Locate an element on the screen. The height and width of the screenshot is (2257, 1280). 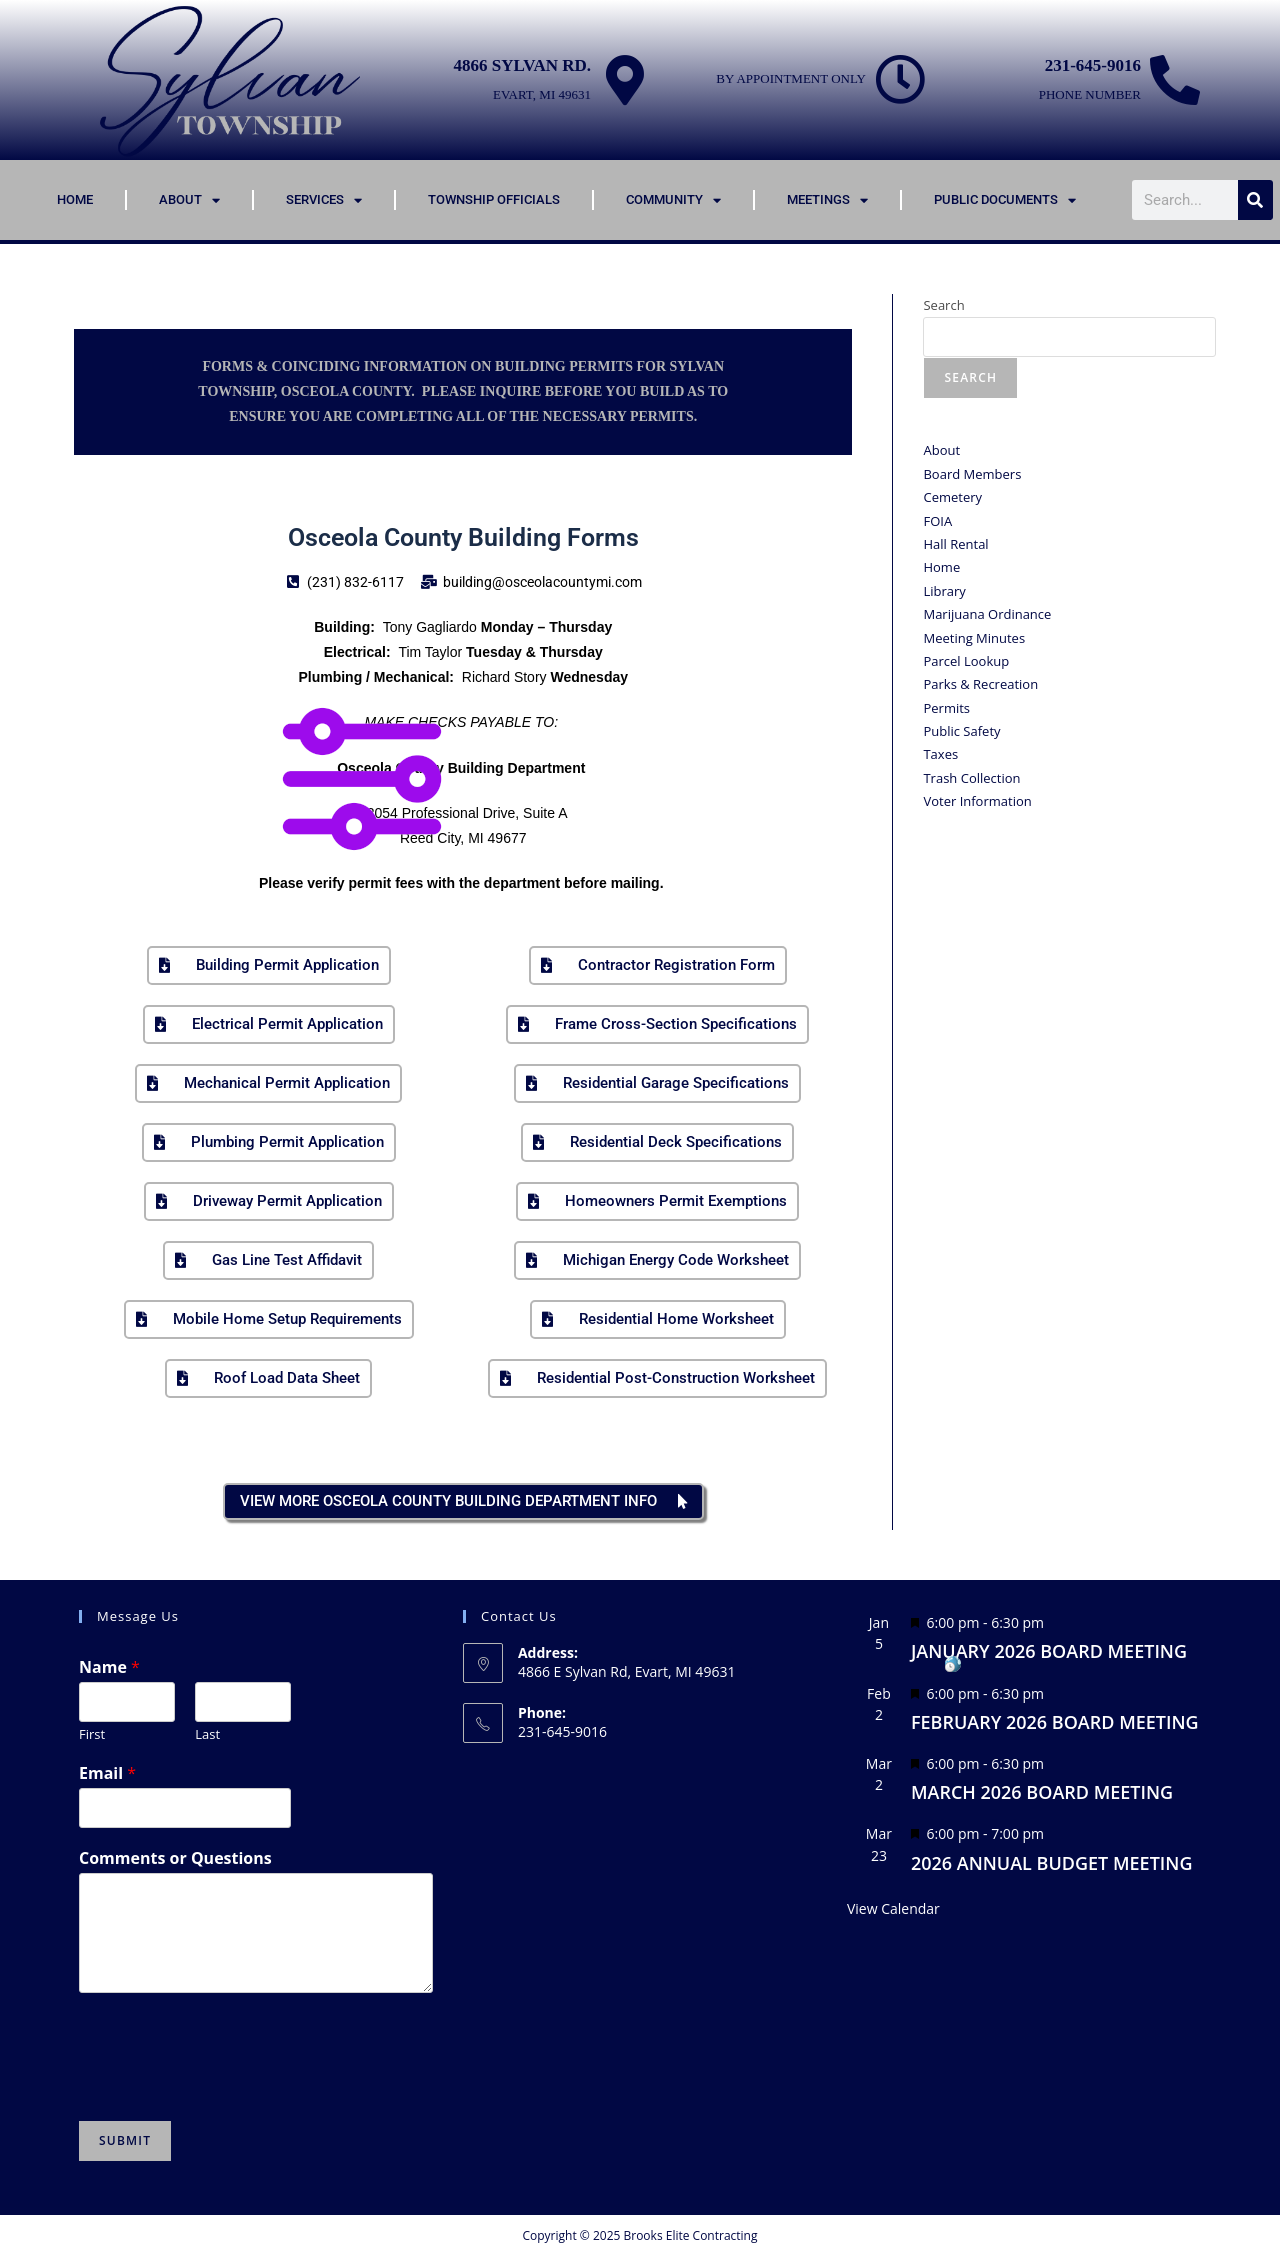
adjust settings or preferences is located at coordinates (362, 779).